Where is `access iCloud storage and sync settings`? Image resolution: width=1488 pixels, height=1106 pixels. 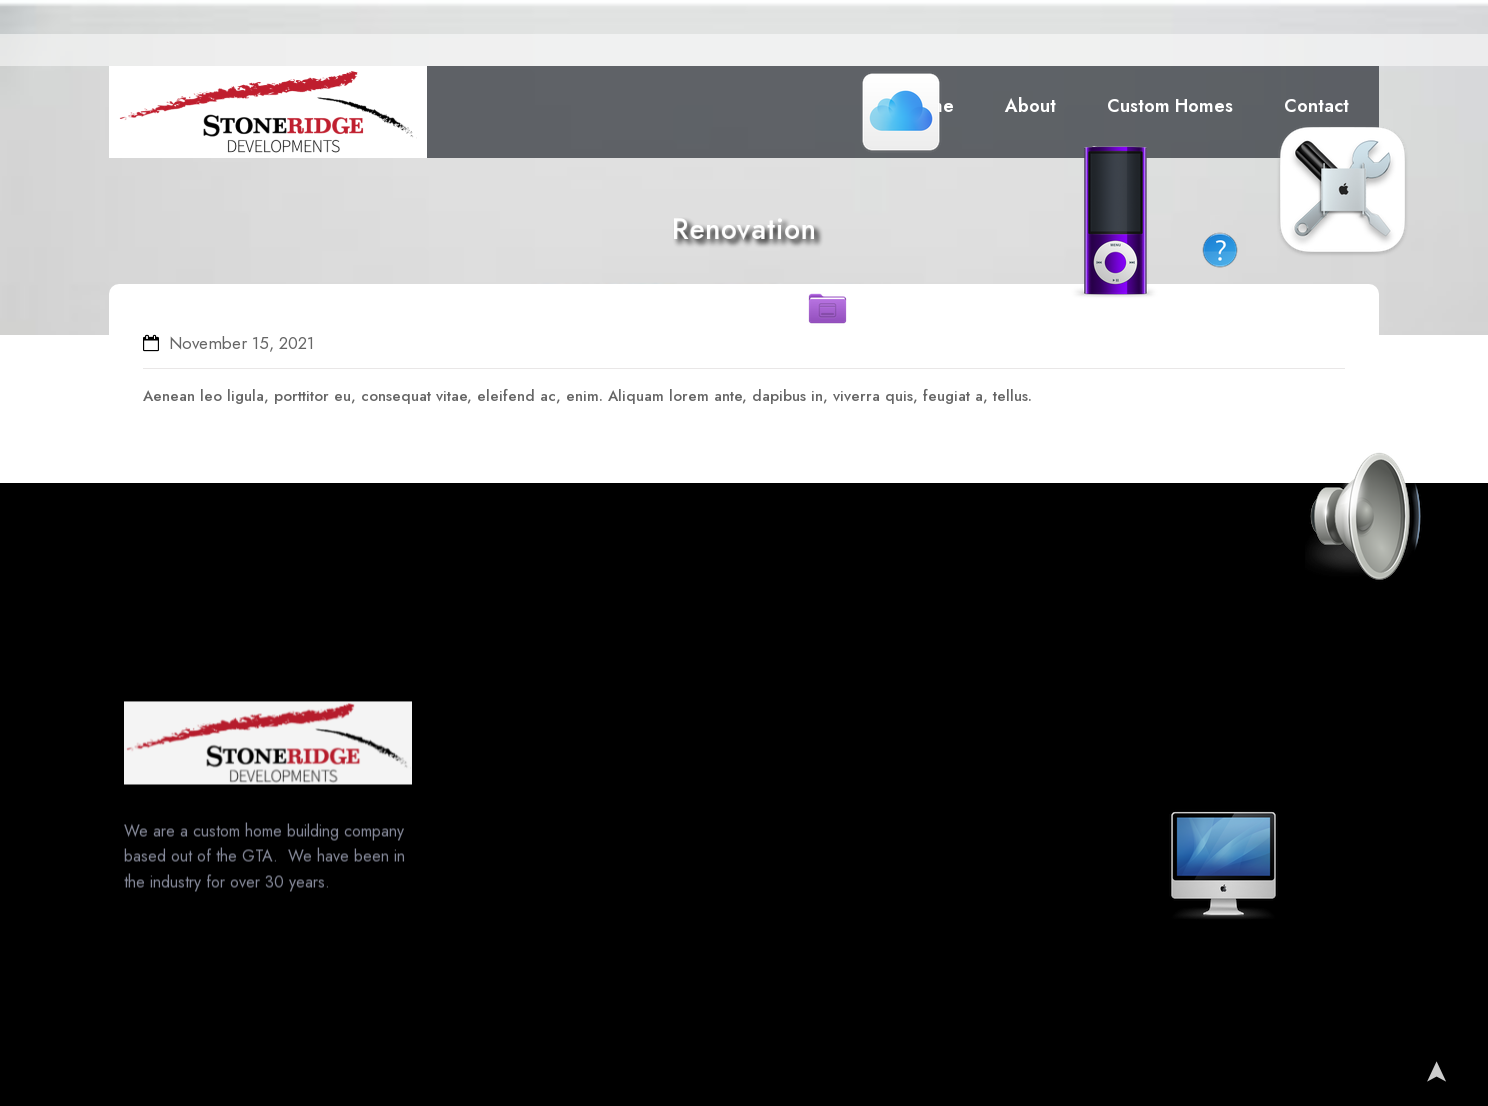
access iCloud storage and sync settings is located at coordinates (901, 112).